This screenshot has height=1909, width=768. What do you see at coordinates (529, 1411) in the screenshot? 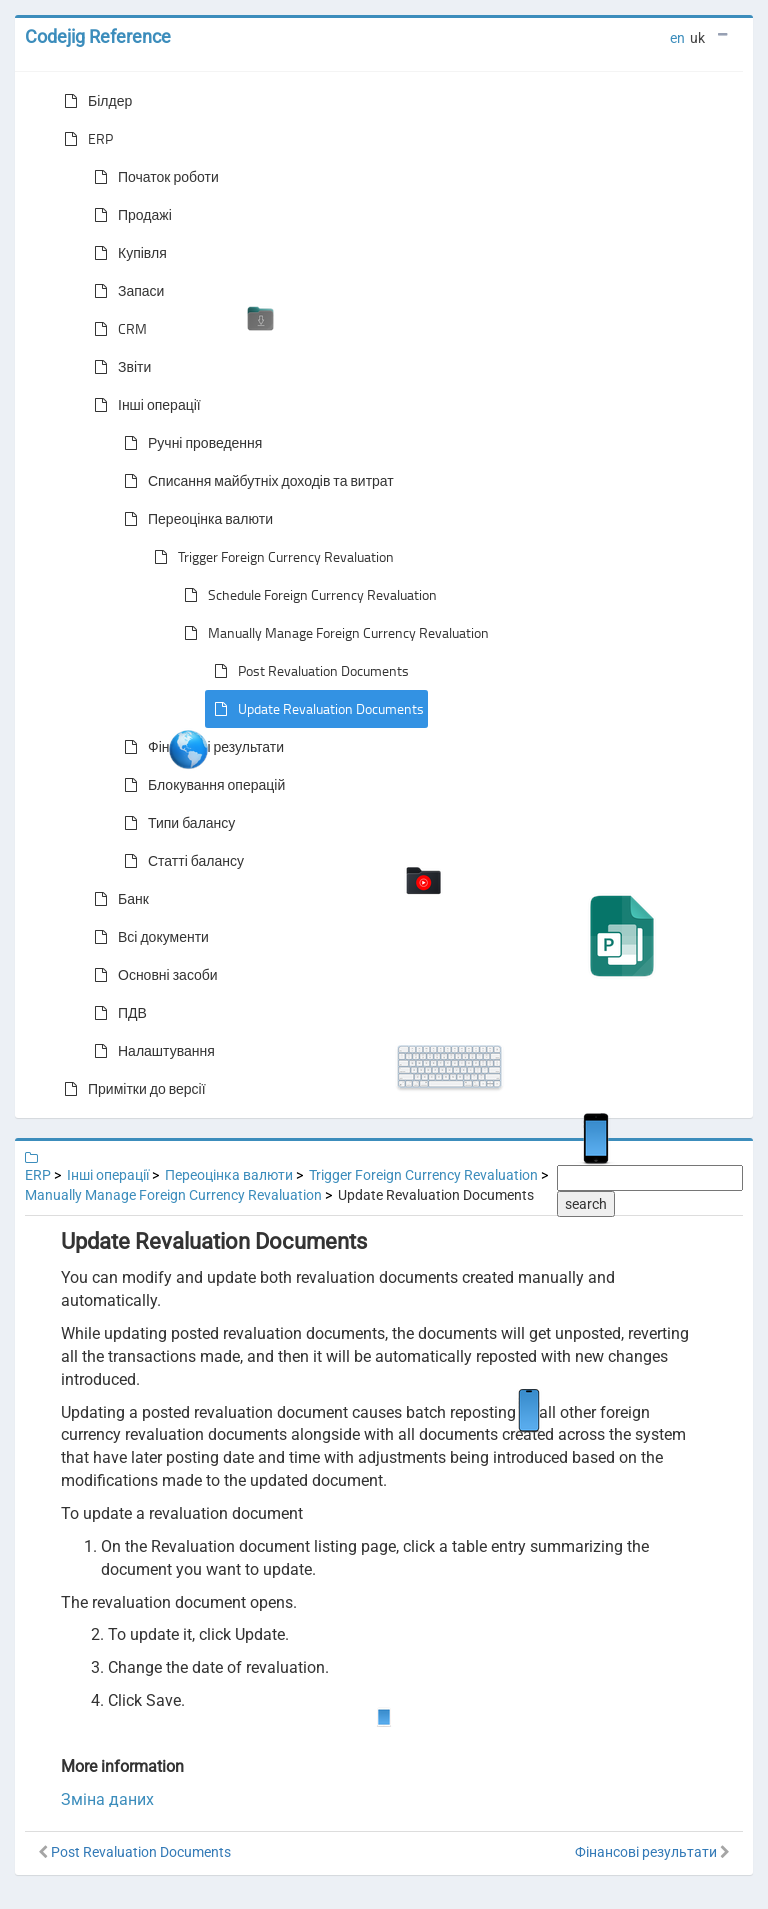
I see `iPhone 16 device icon` at bounding box center [529, 1411].